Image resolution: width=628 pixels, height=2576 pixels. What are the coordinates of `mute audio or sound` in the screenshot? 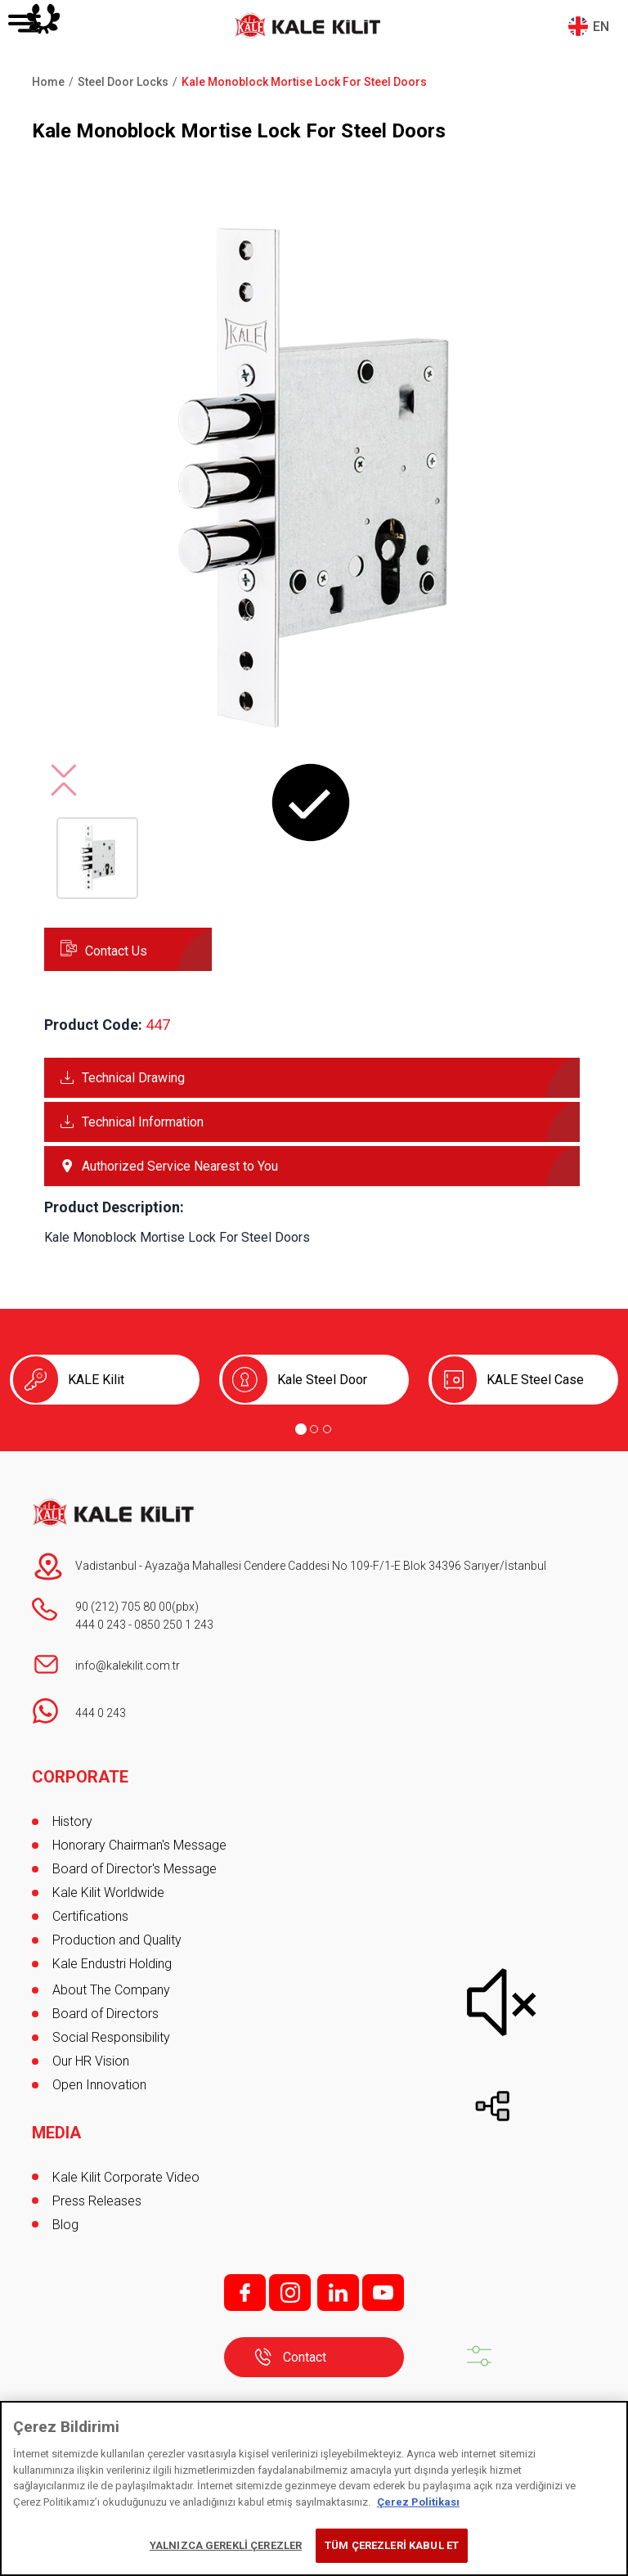 It's located at (501, 2002).